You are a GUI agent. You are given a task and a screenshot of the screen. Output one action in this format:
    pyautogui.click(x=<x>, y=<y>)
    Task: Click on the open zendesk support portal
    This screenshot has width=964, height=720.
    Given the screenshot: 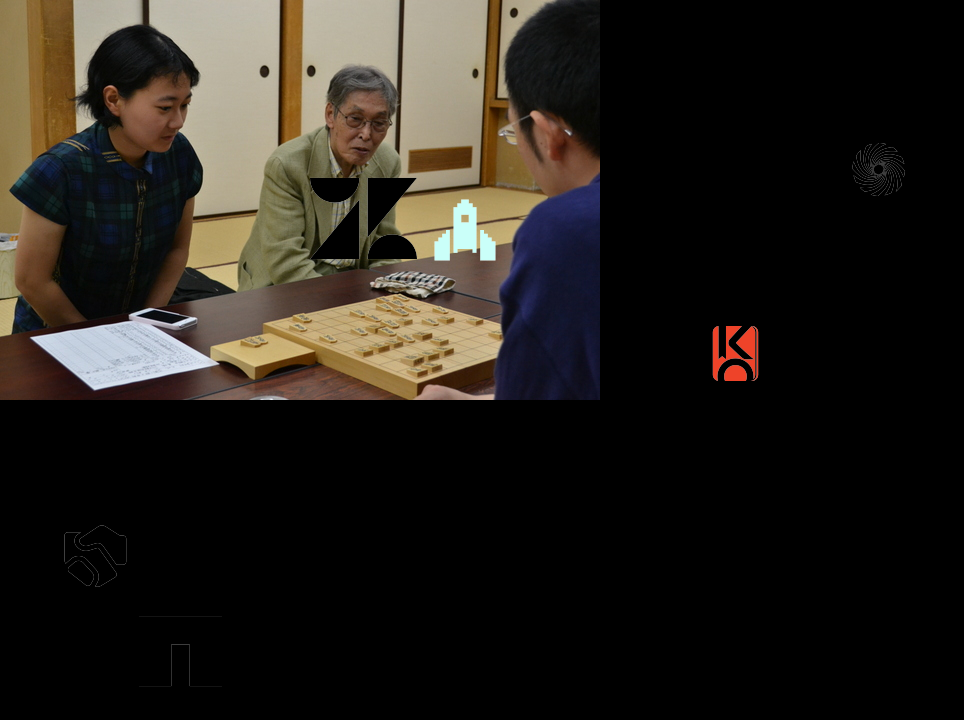 What is the action you would take?
    pyautogui.click(x=363, y=218)
    